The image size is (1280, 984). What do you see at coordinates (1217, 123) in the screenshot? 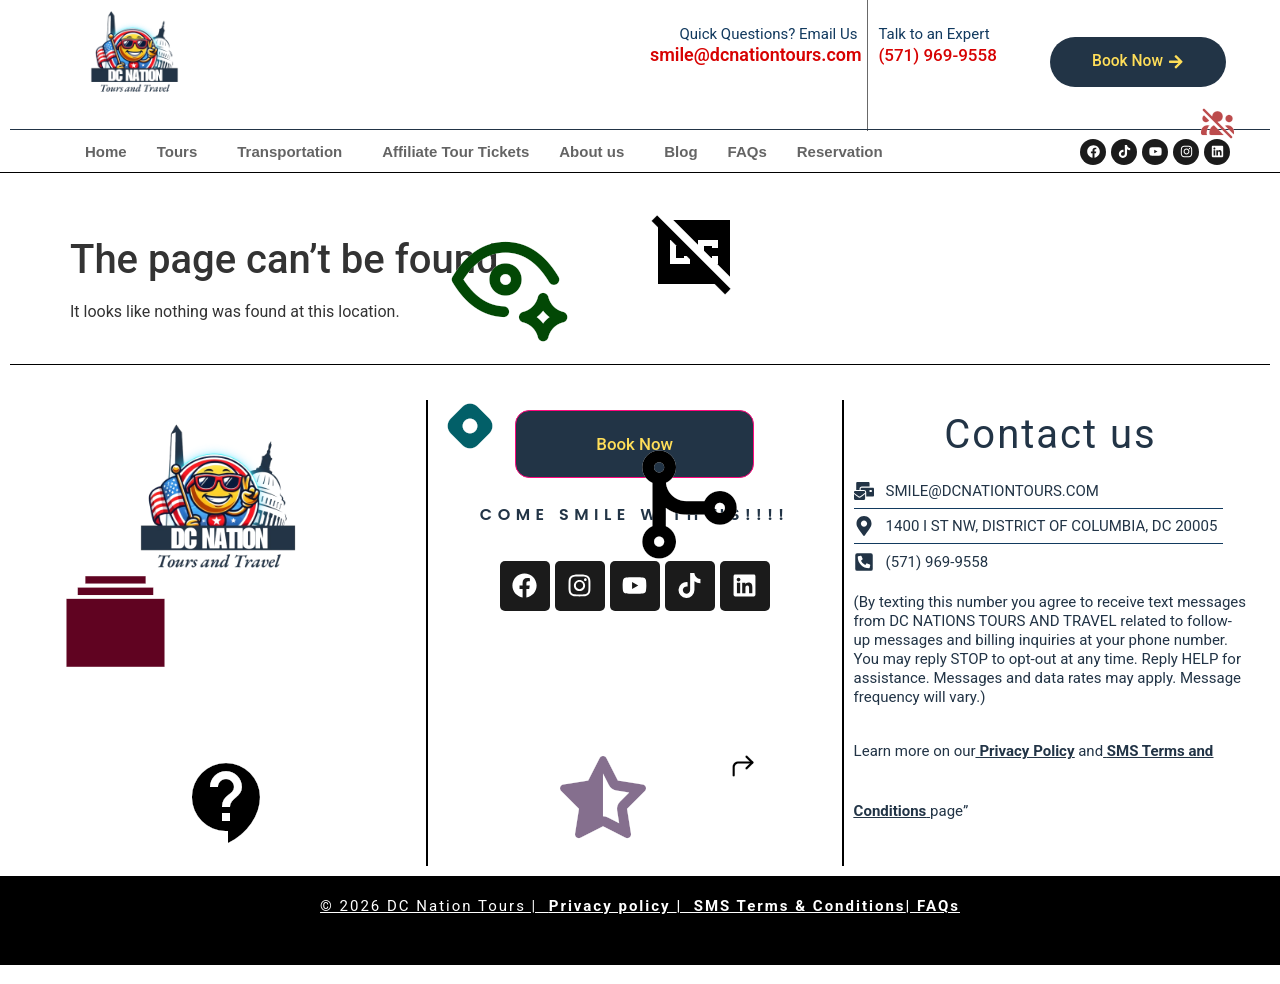
I see `disable group or team features` at bounding box center [1217, 123].